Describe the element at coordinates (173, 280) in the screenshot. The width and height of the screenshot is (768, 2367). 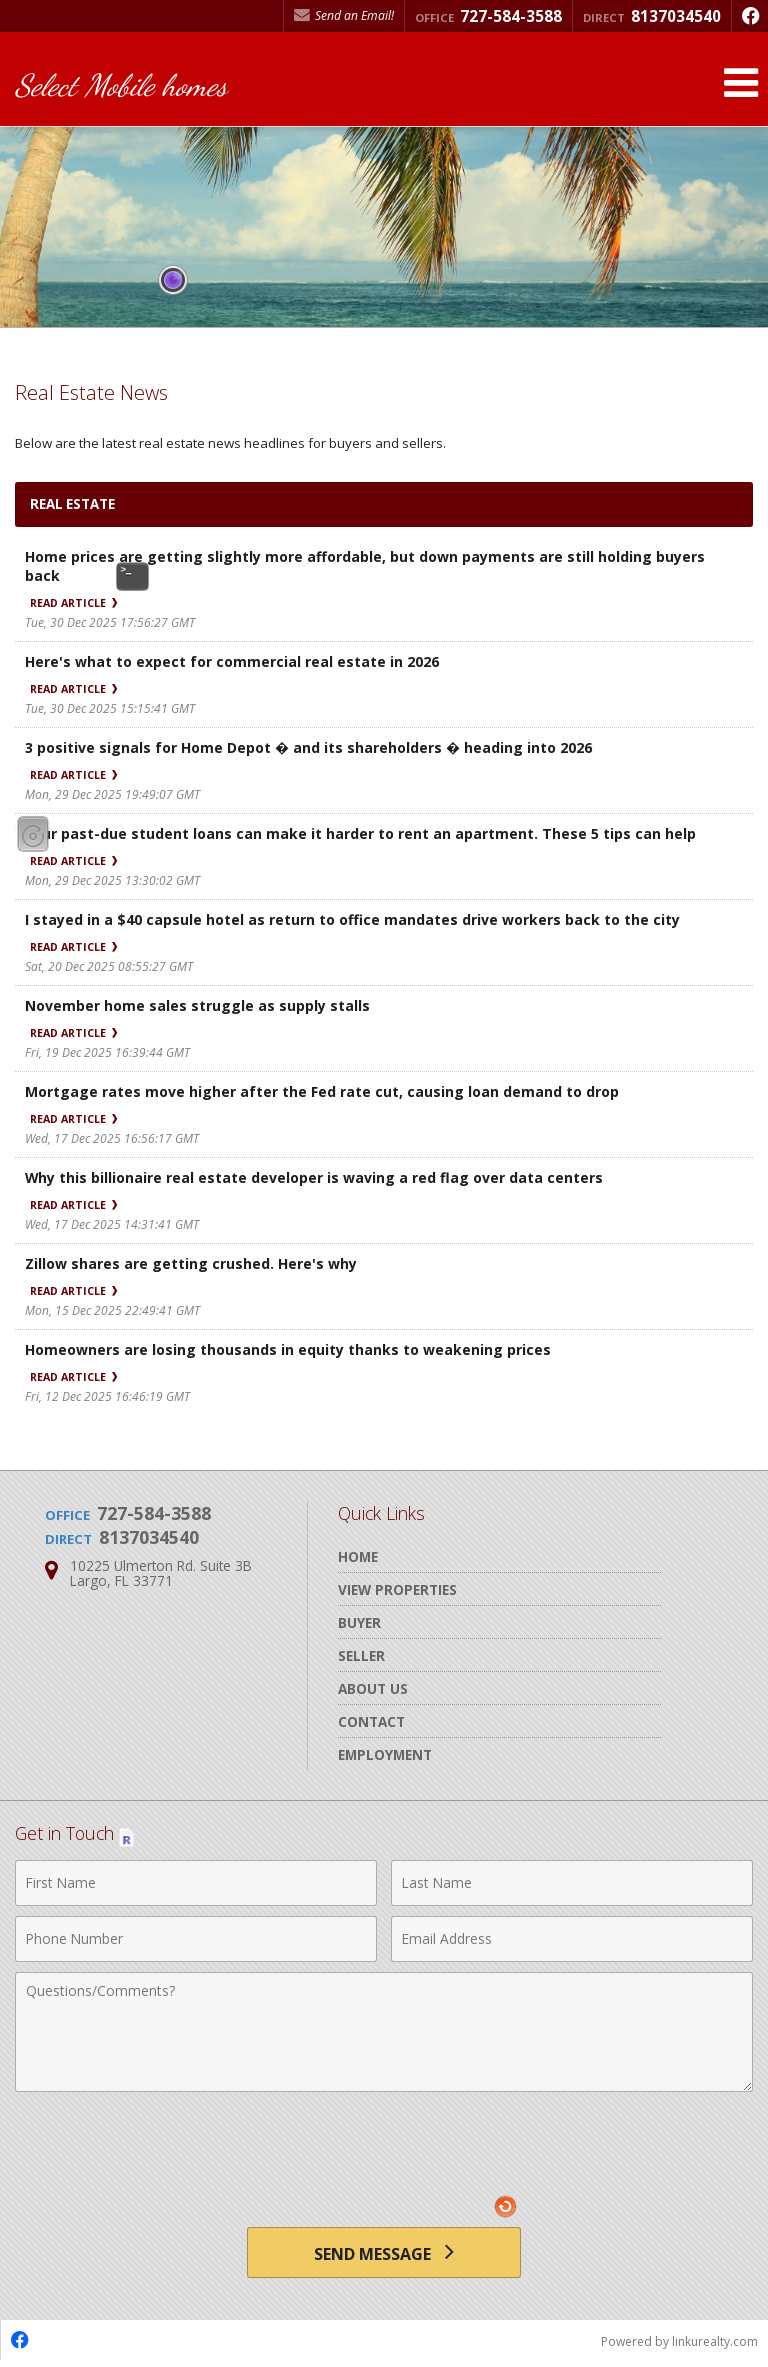
I see `open the camera app` at that location.